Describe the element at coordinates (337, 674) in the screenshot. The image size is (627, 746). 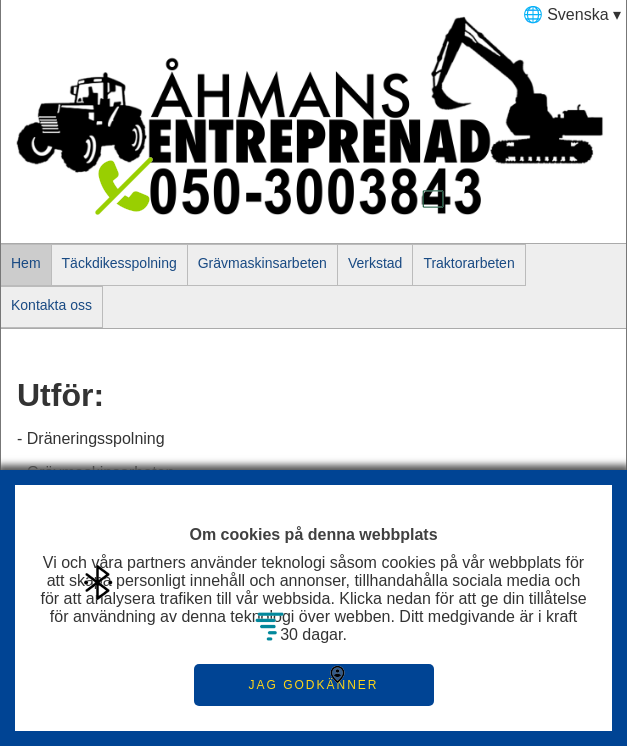
I see `view a person's location on the map` at that location.